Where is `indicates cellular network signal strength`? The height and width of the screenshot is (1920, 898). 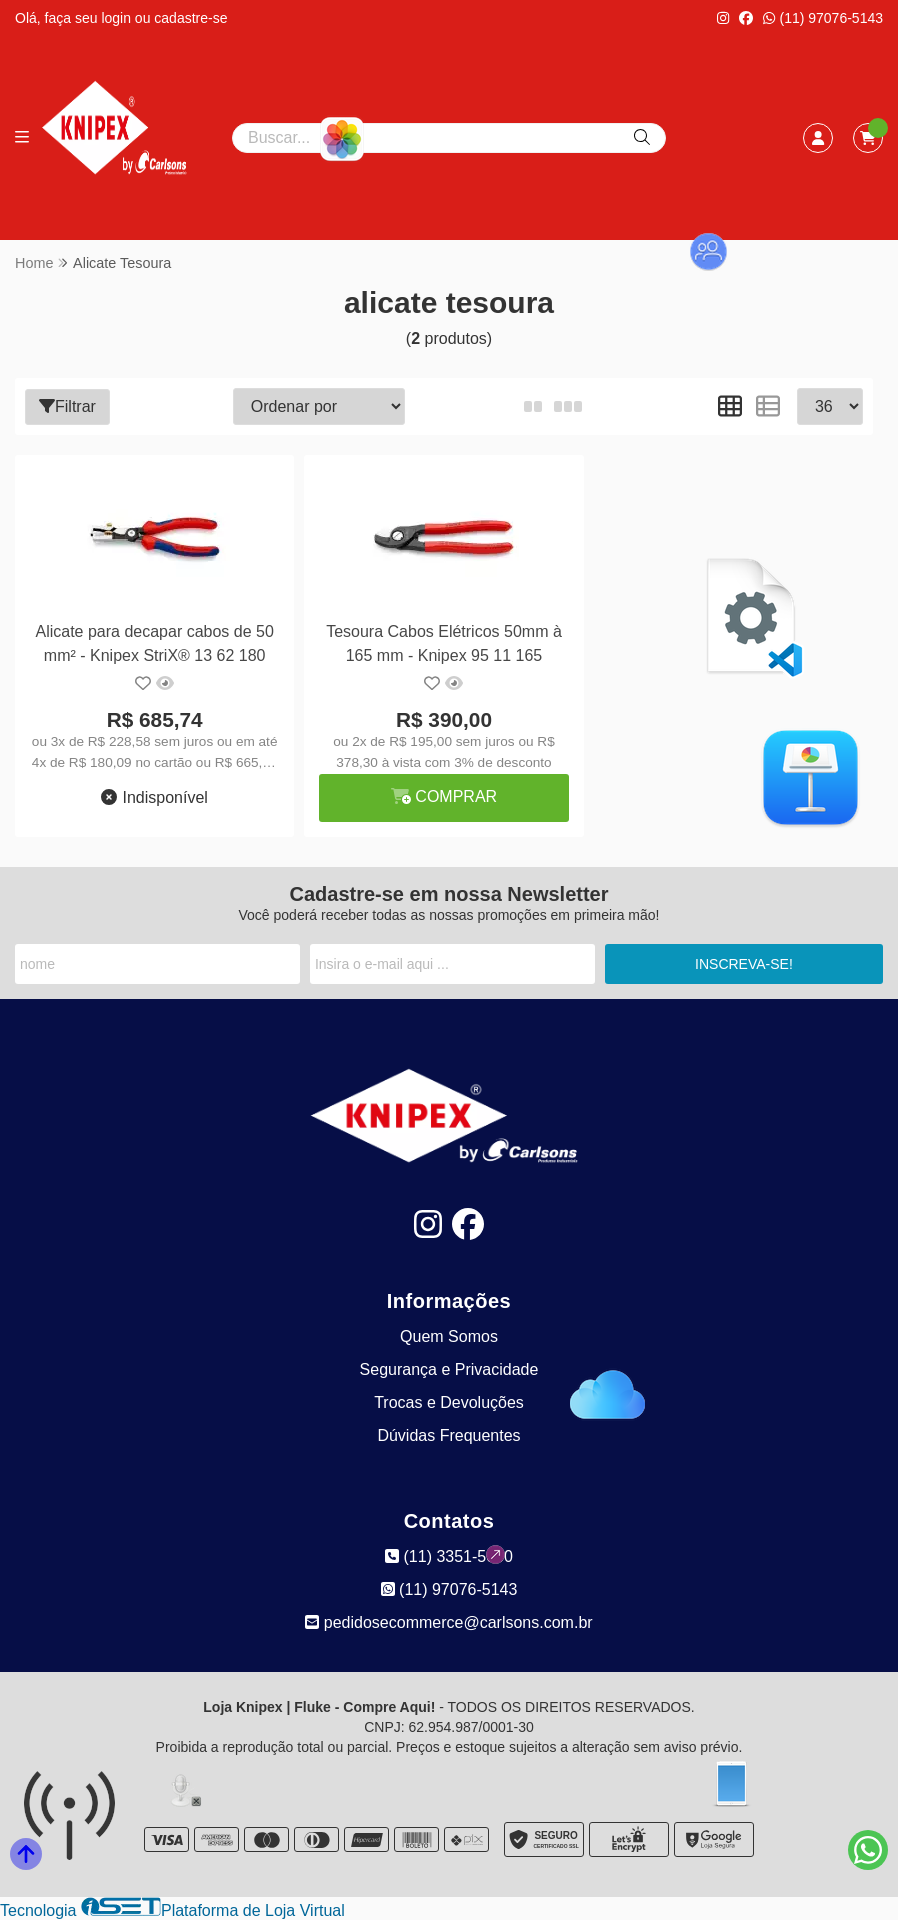 indicates cellular network signal strength is located at coordinates (69, 1814).